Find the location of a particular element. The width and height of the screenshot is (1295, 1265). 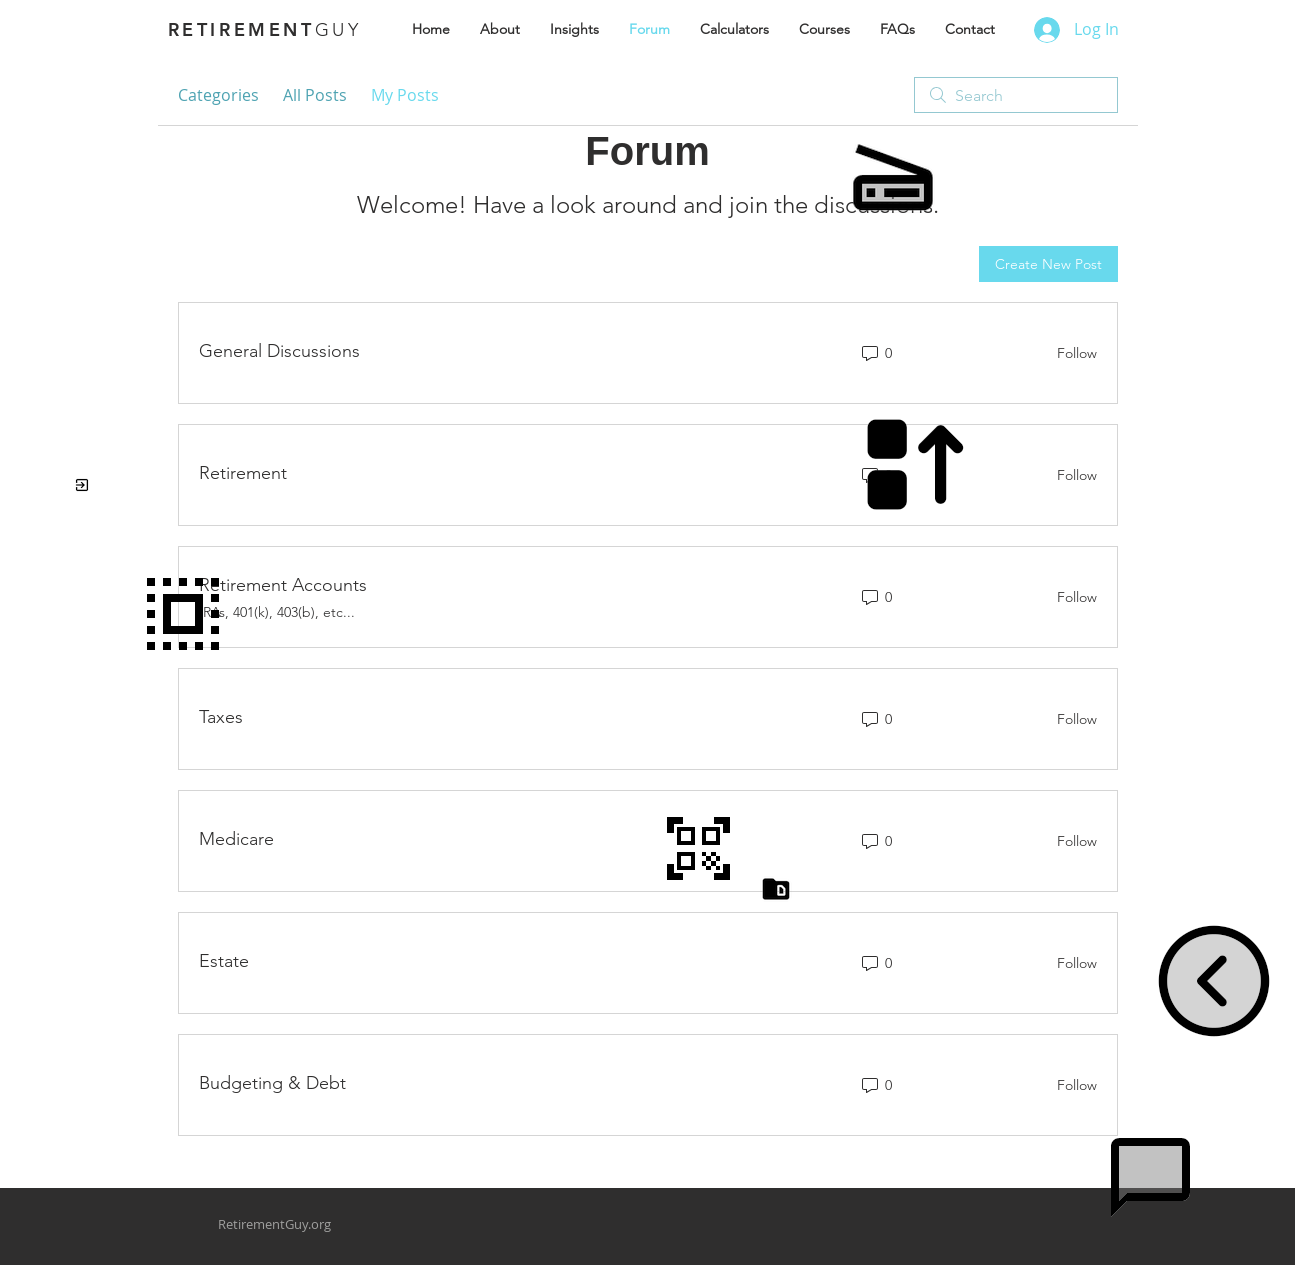

go back to the previous screen is located at coordinates (1214, 981).